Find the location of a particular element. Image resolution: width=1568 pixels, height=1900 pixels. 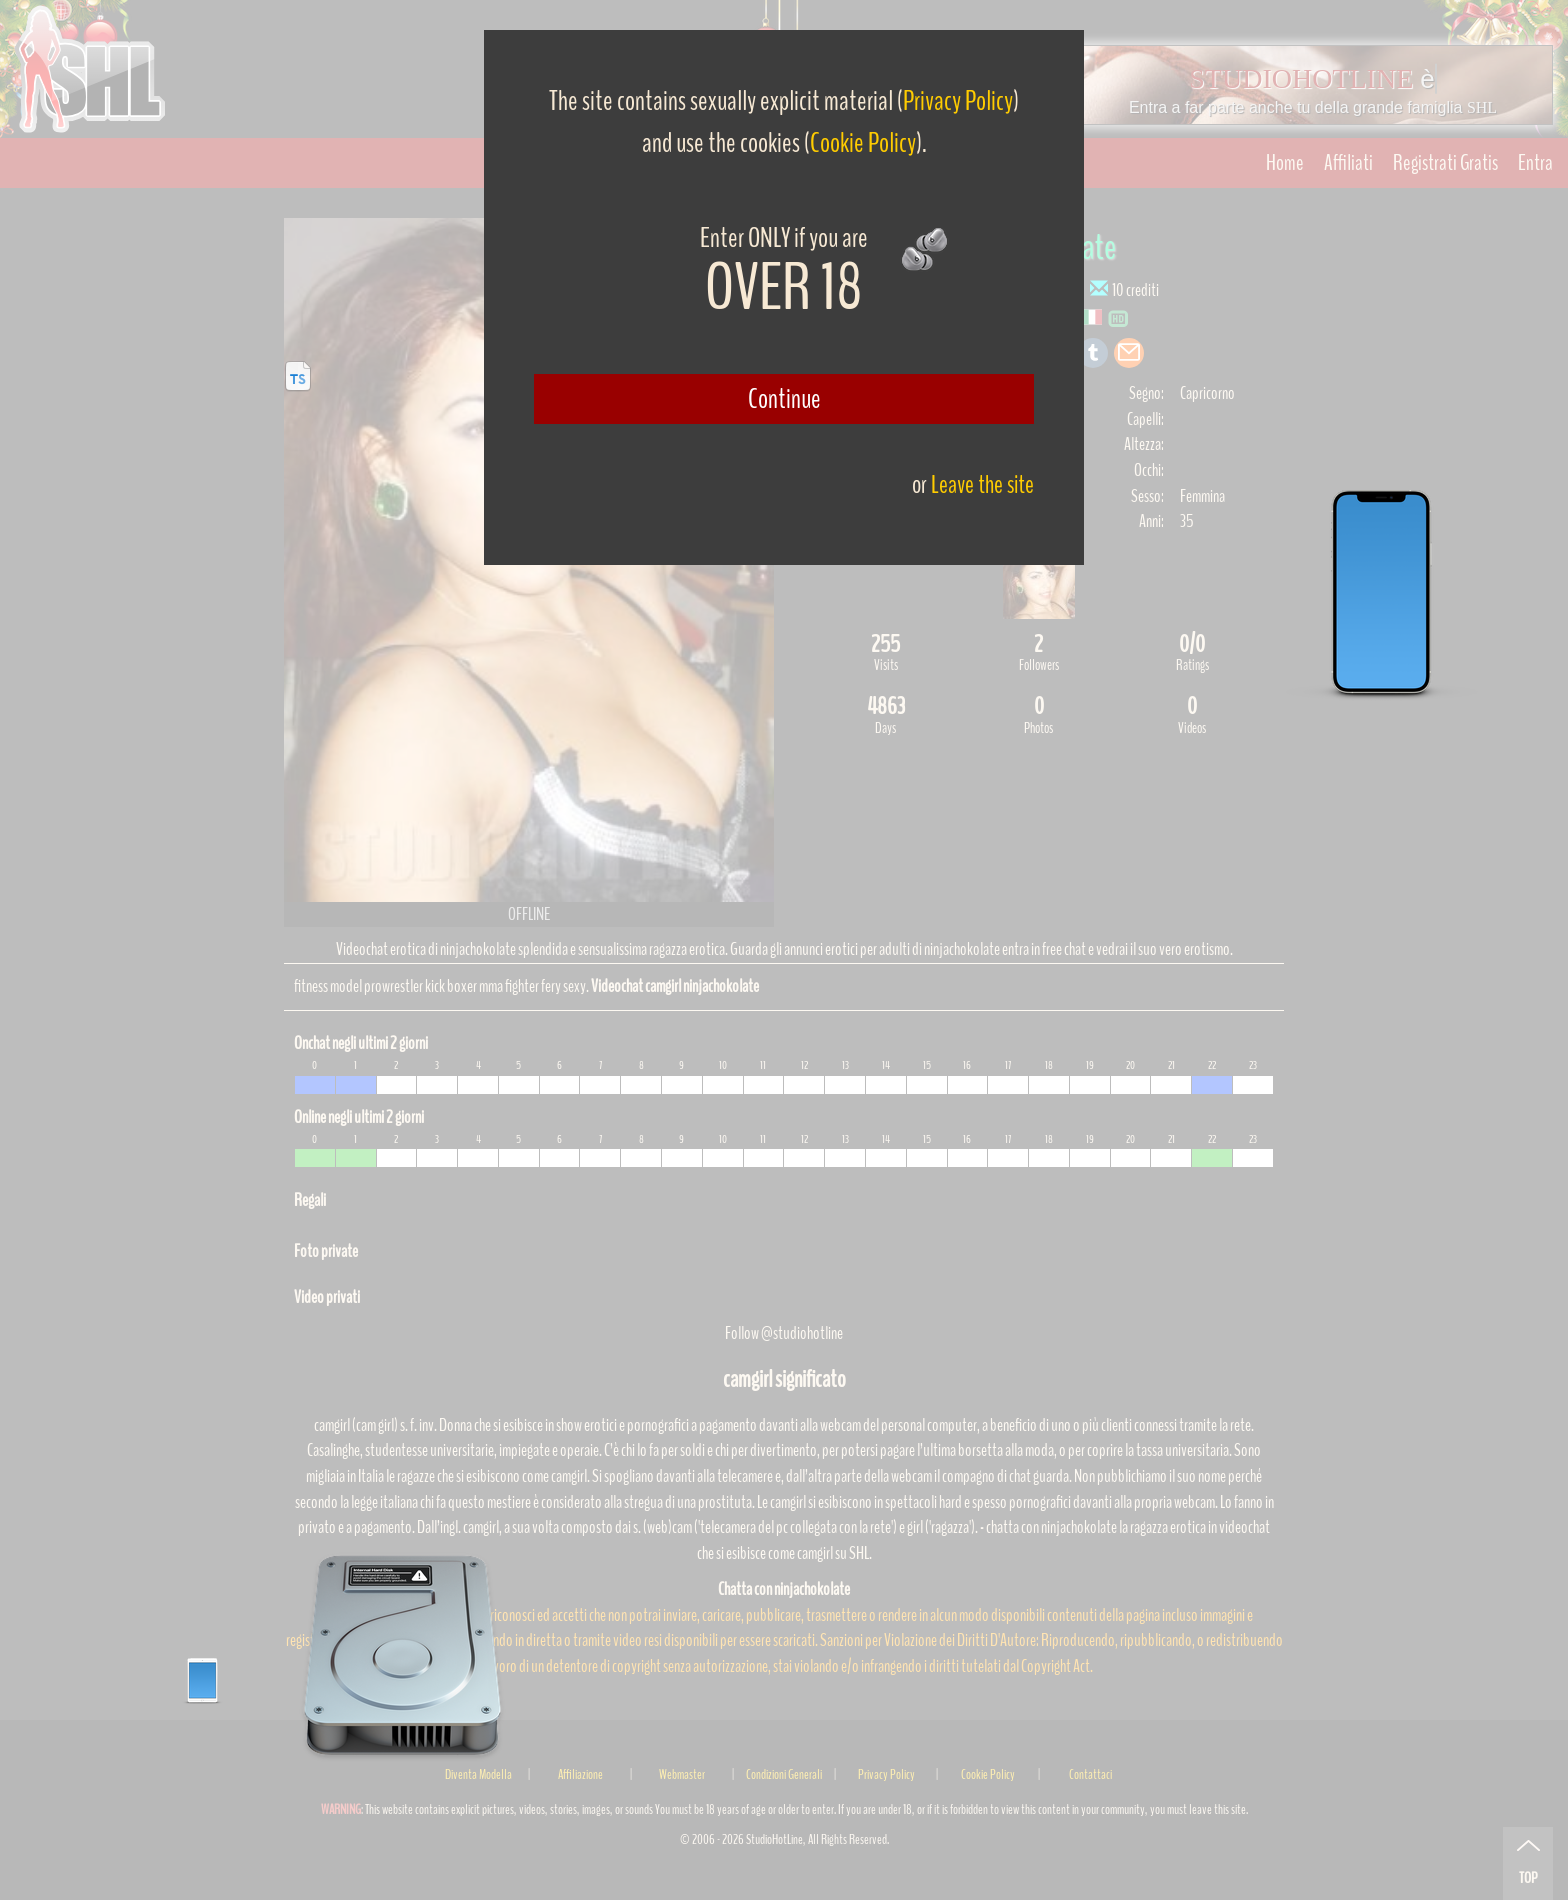

iPad mini device connected via cellular network is located at coordinates (202, 1676).